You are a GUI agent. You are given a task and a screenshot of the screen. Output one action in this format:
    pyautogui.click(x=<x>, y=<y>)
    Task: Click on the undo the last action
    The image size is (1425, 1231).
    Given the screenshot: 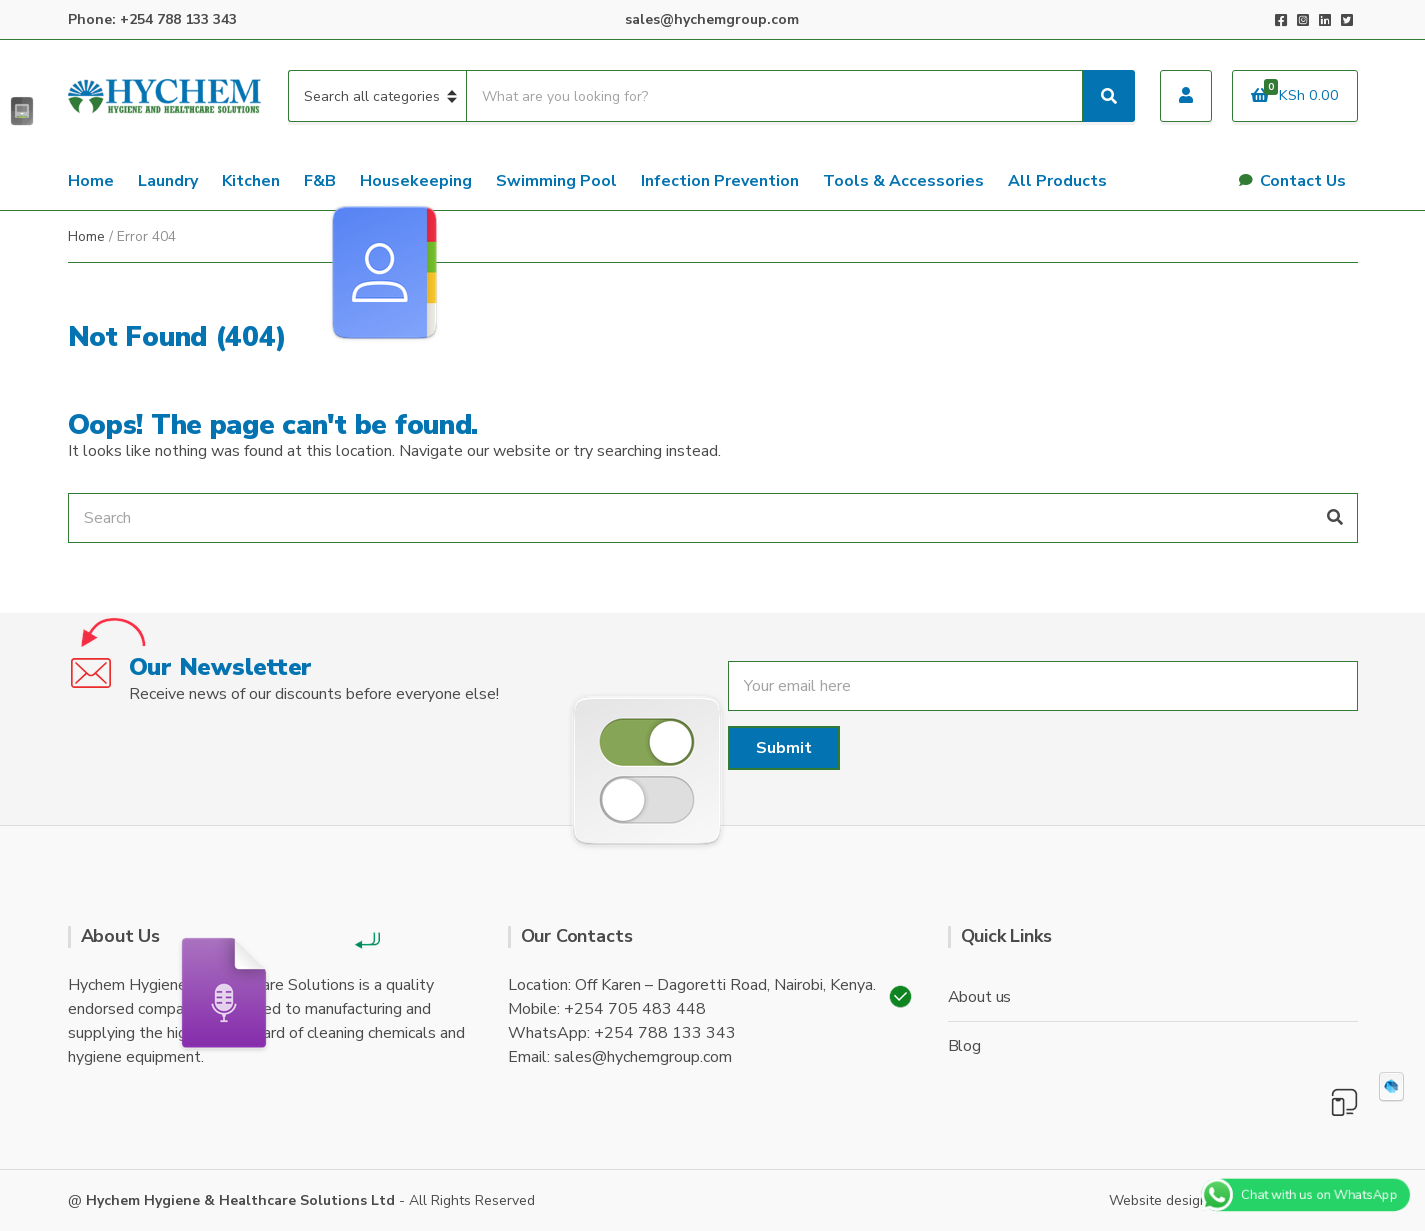 What is the action you would take?
    pyautogui.click(x=113, y=632)
    